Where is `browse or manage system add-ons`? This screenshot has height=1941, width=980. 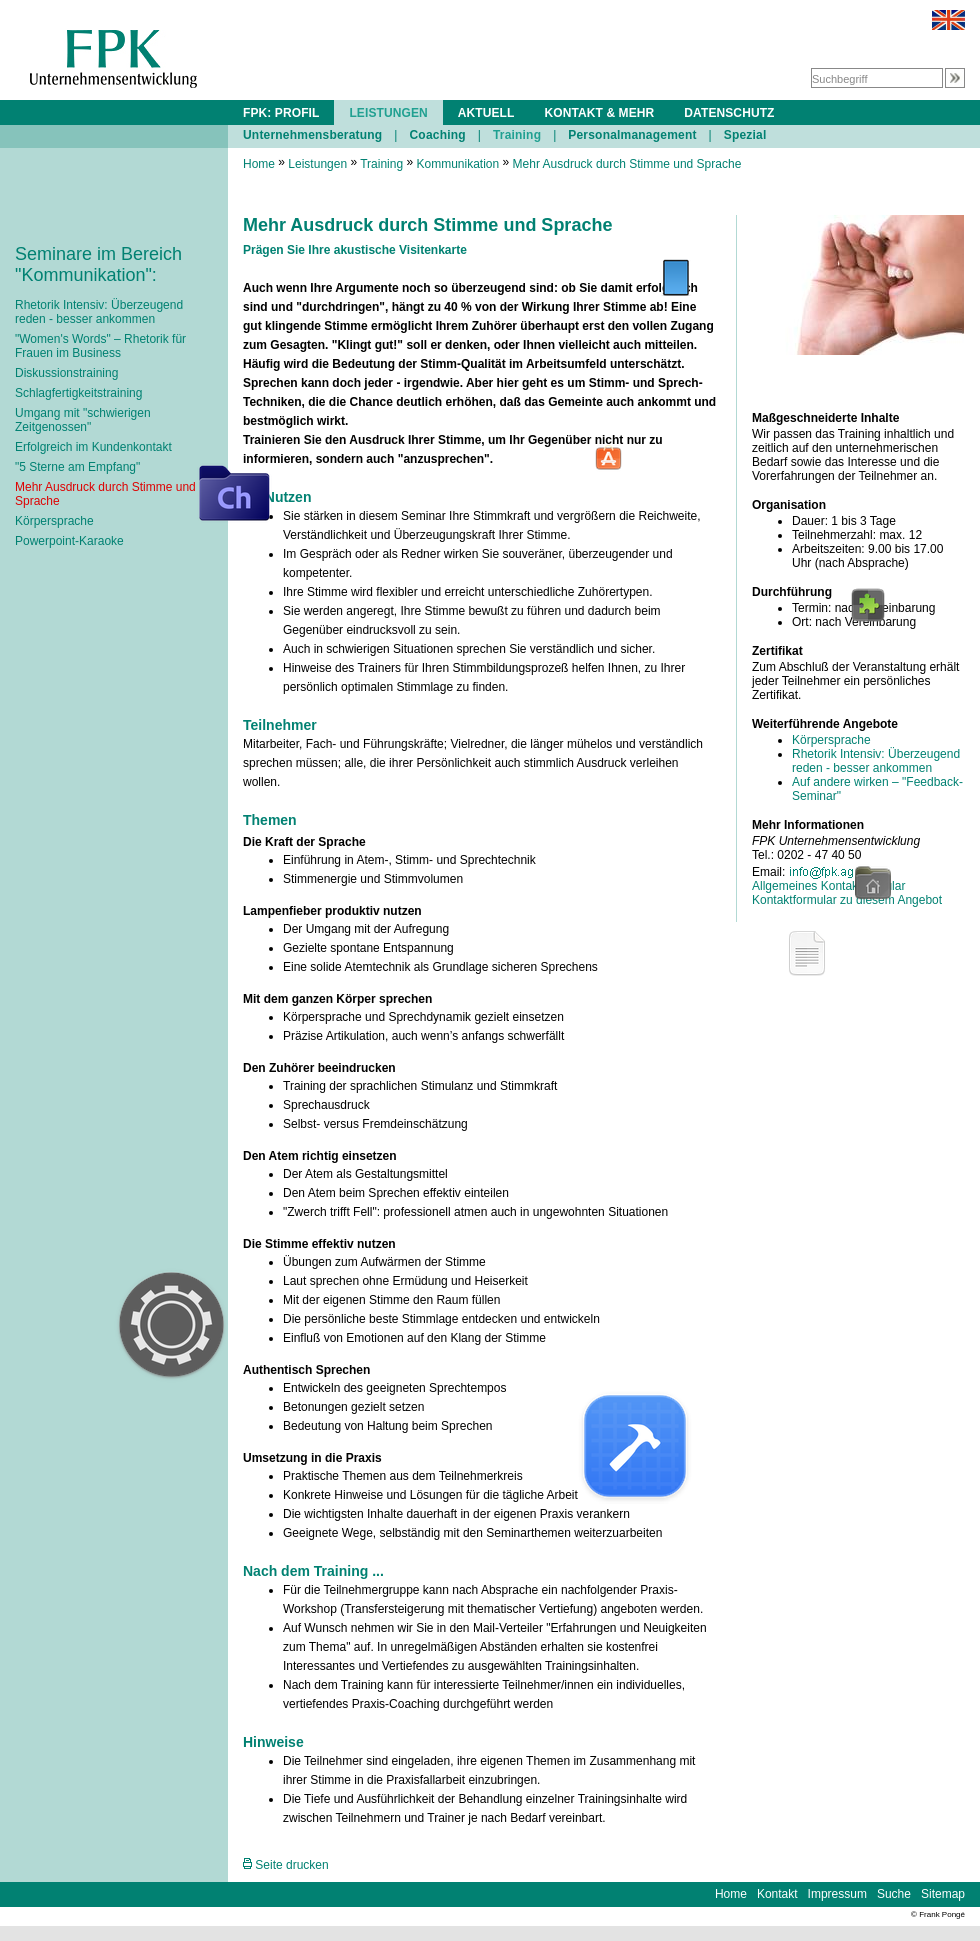 browse or manage system add-ons is located at coordinates (868, 605).